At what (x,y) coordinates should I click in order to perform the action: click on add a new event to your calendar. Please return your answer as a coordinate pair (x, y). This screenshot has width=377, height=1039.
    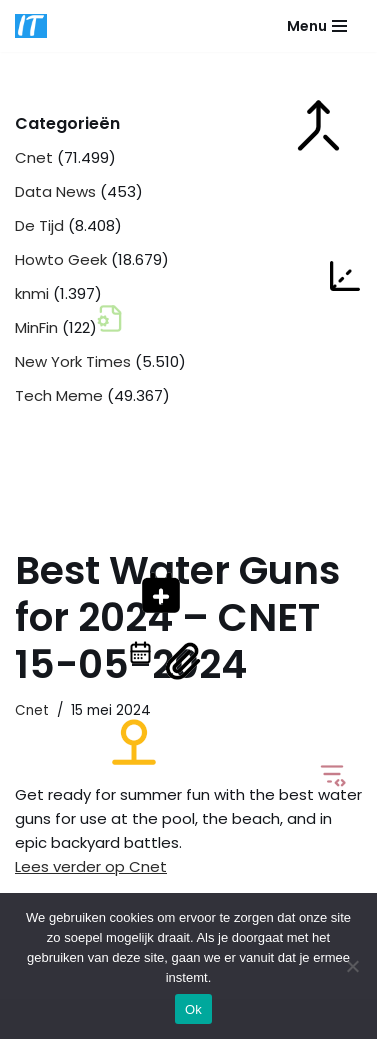
    Looking at the image, I should click on (161, 594).